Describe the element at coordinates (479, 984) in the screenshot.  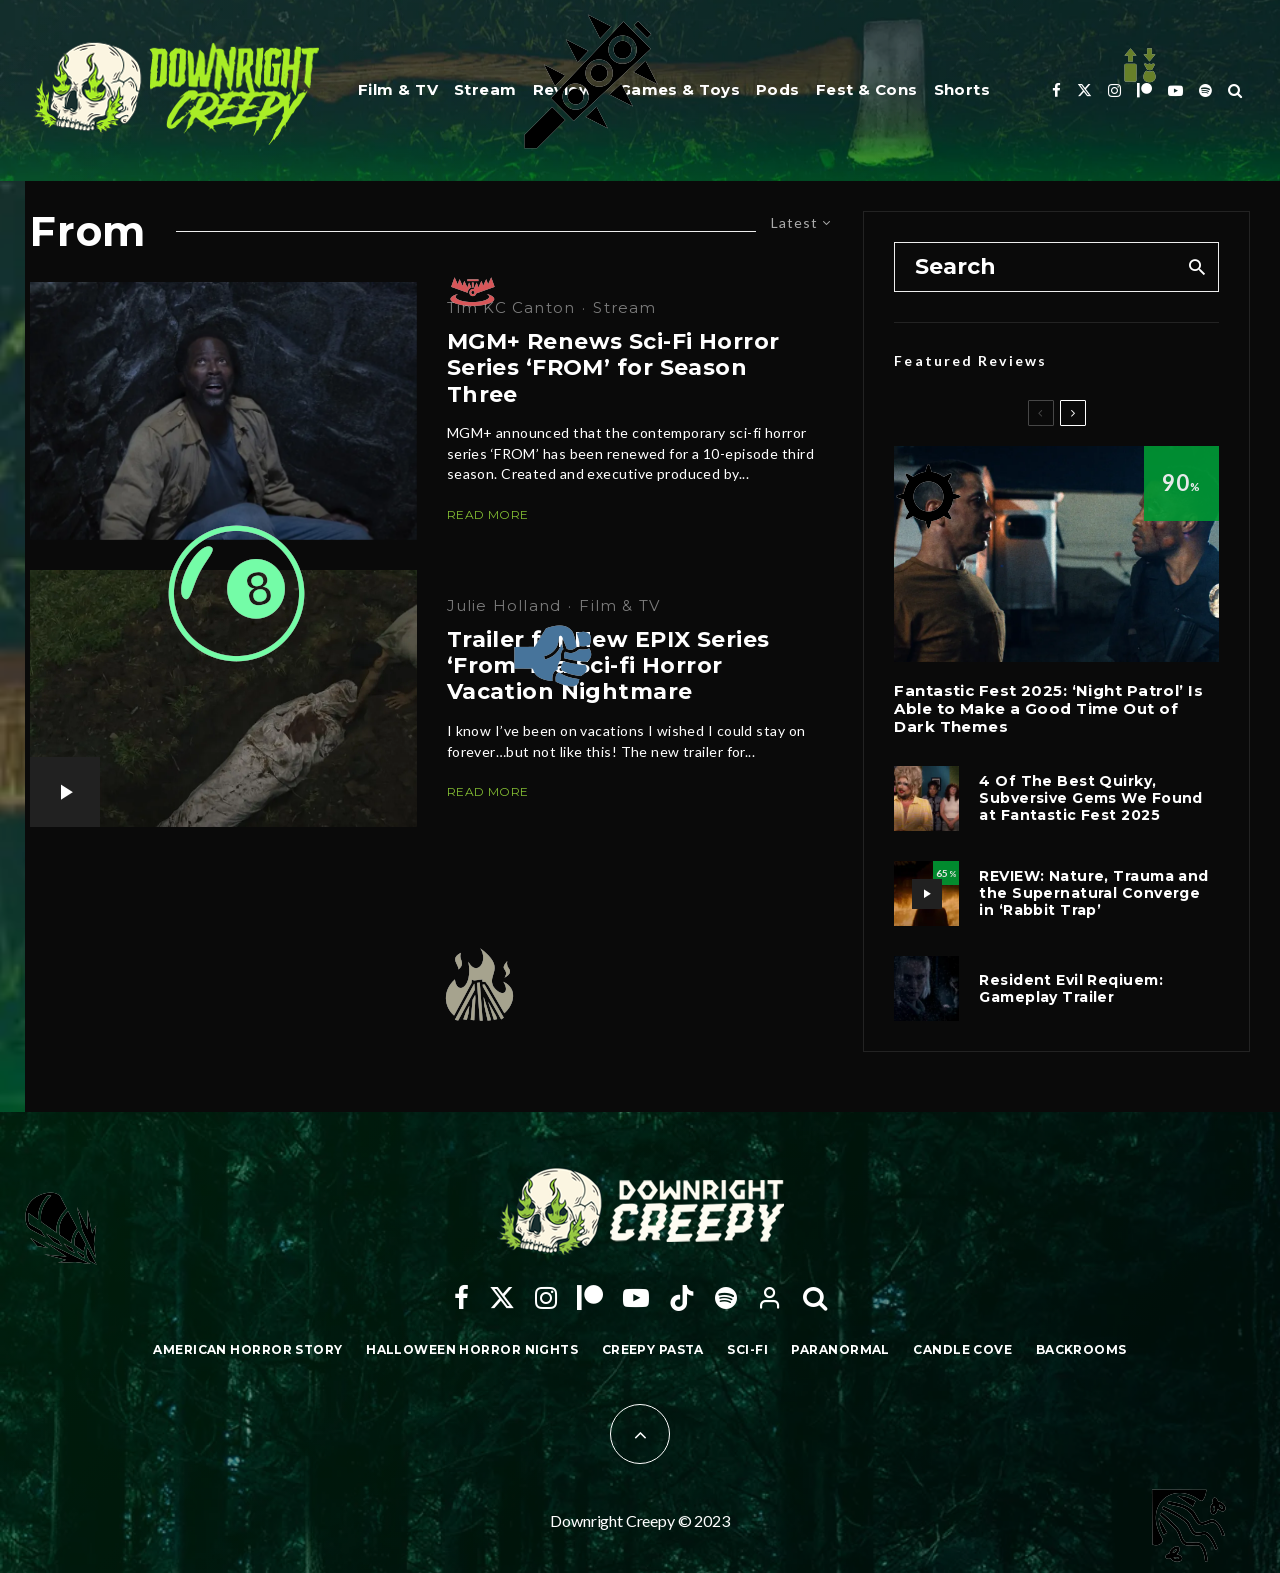
I see `indicates a pyre or bonfire game element` at that location.